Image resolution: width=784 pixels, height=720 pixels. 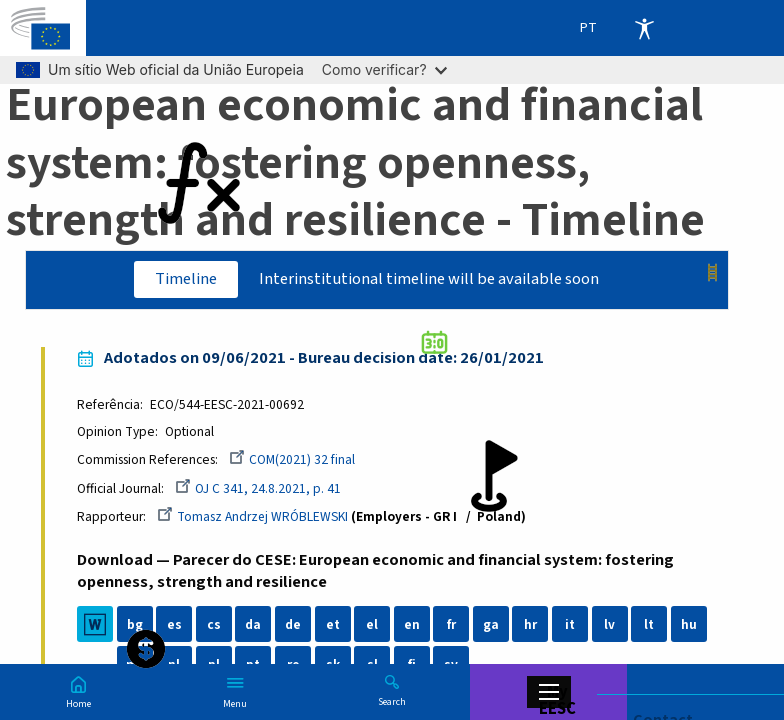 What do you see at coordinates (489, 476) in the screenshot?
I see `access golf course or mini golf features` at bounding box center [489, 476].